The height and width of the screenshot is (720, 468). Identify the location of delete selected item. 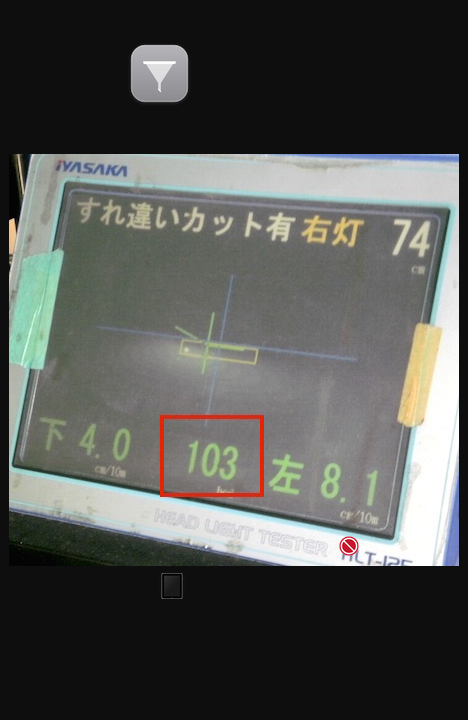
(349, 546).